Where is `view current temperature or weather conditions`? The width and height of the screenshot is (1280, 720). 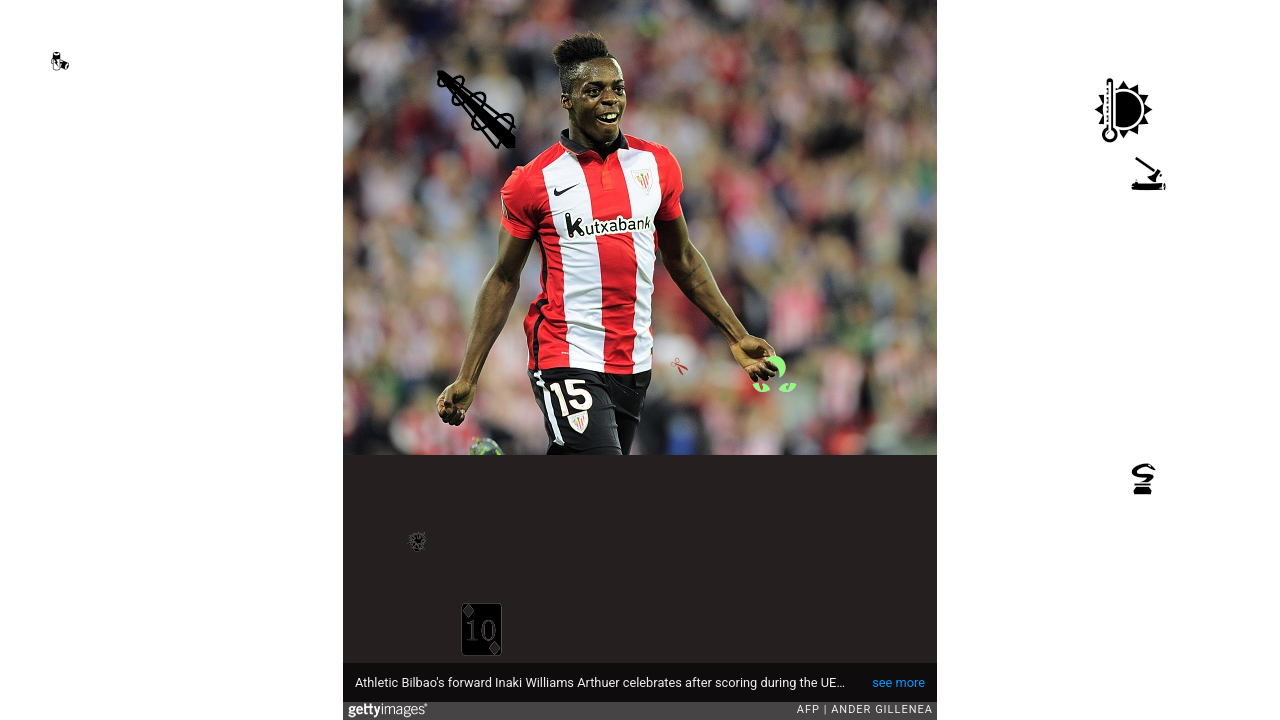 view current temperature or weather conditions is located at coordinates (1123, 109).